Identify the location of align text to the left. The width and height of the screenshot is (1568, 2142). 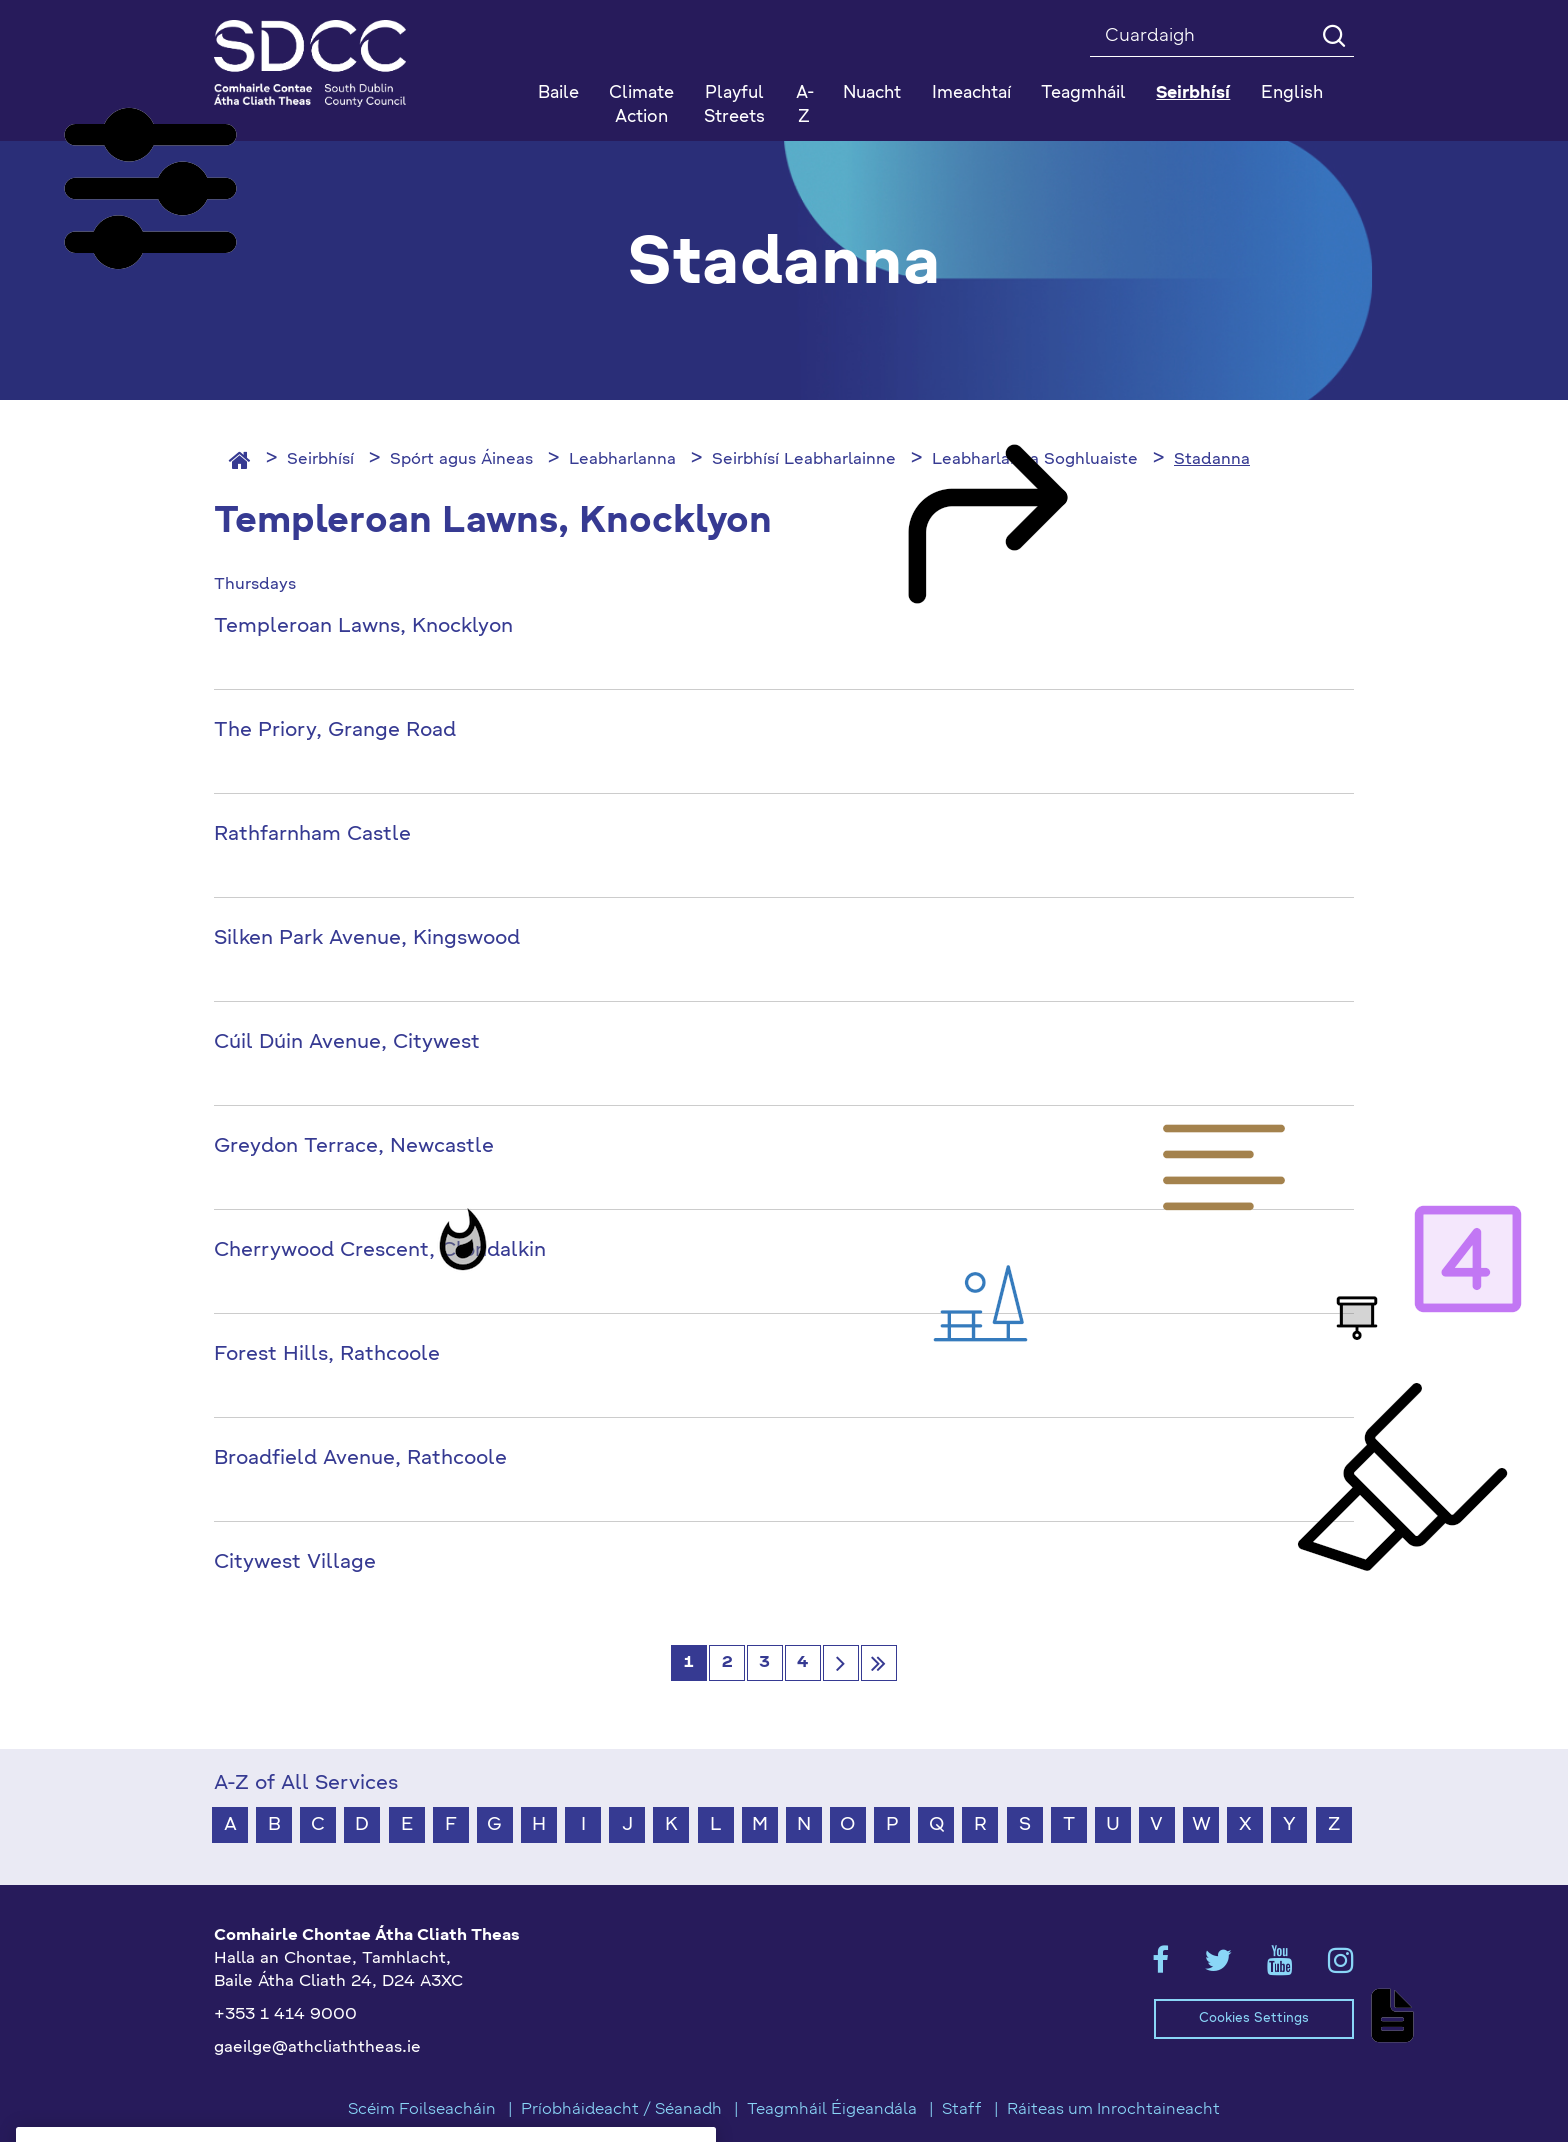
(1224, 1170).